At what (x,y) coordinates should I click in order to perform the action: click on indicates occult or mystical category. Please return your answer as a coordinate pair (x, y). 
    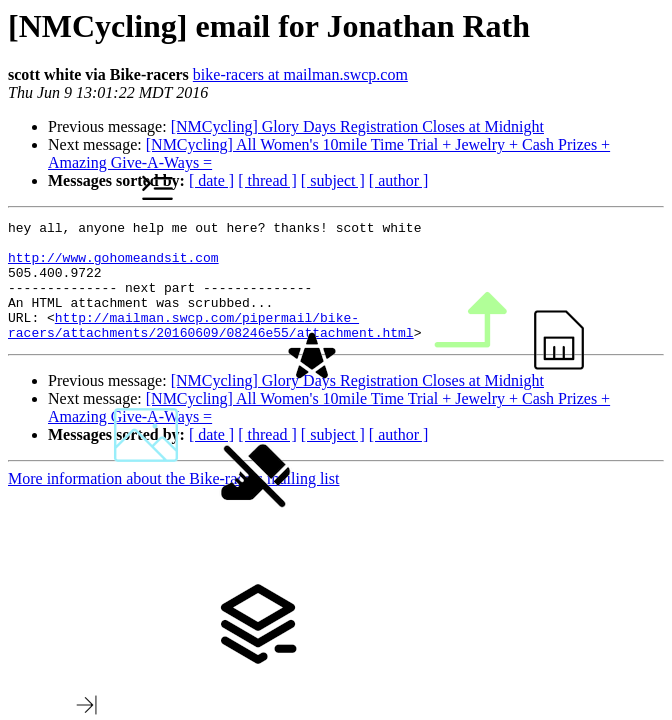
    Looking at the image, I should click on (312, 358).